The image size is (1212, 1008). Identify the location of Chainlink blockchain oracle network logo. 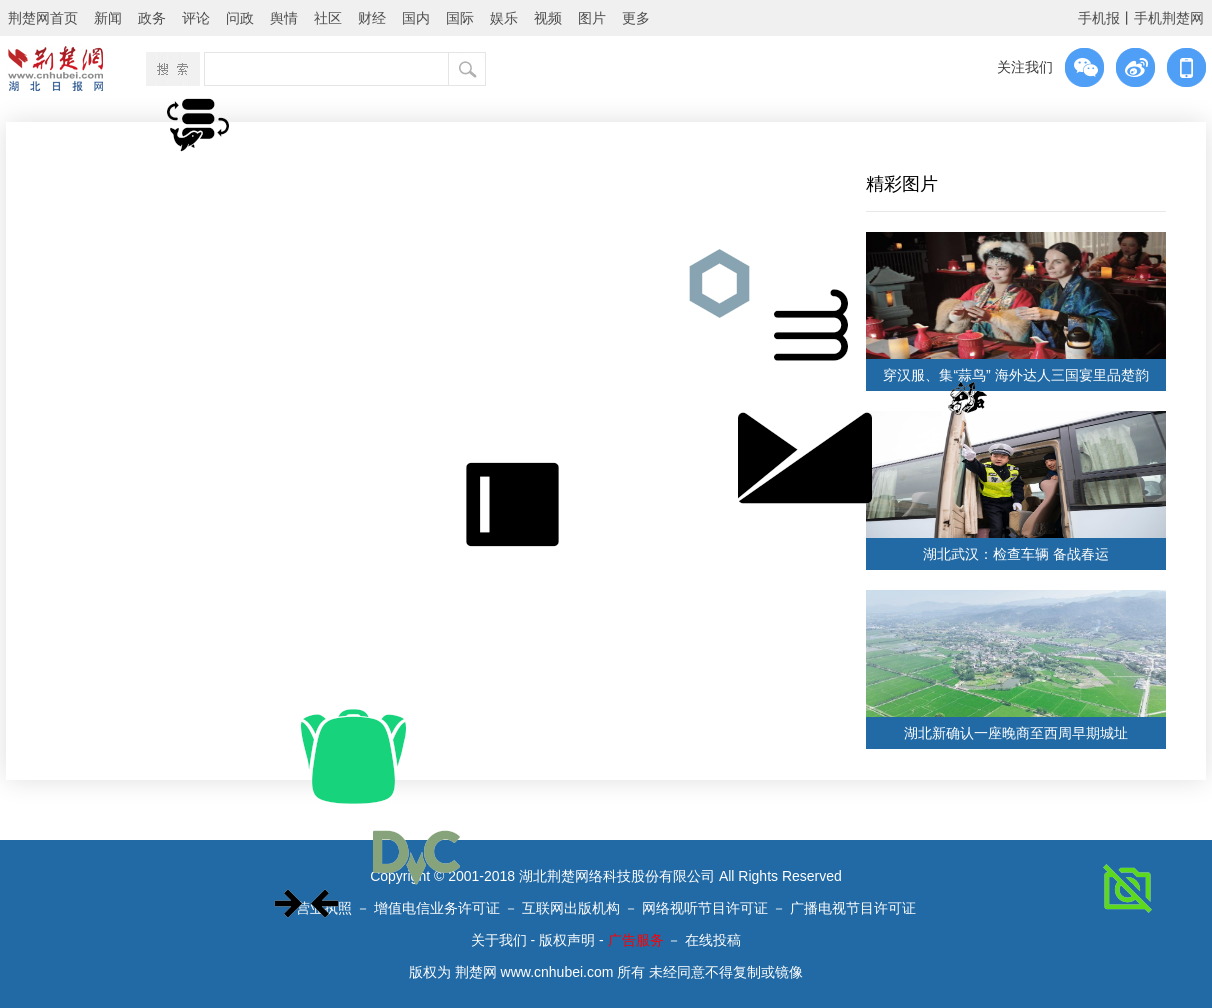
(719, 283).